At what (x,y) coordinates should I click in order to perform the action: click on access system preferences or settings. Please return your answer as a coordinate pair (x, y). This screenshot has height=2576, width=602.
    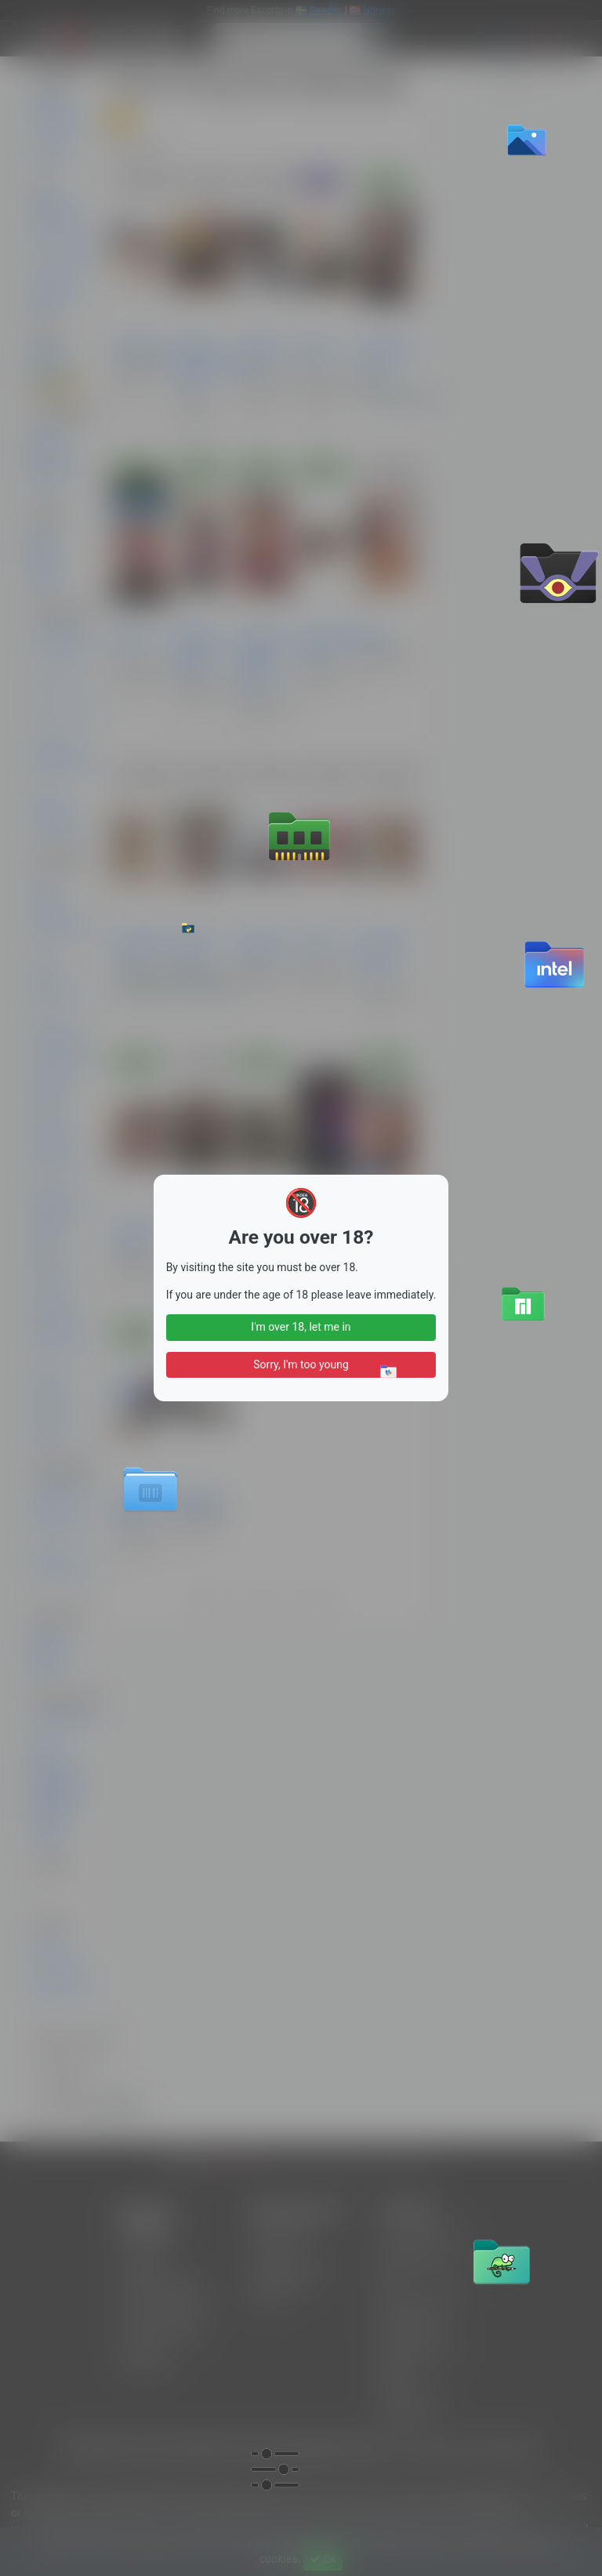
    Looking at the image, I should click on (275, 2469).